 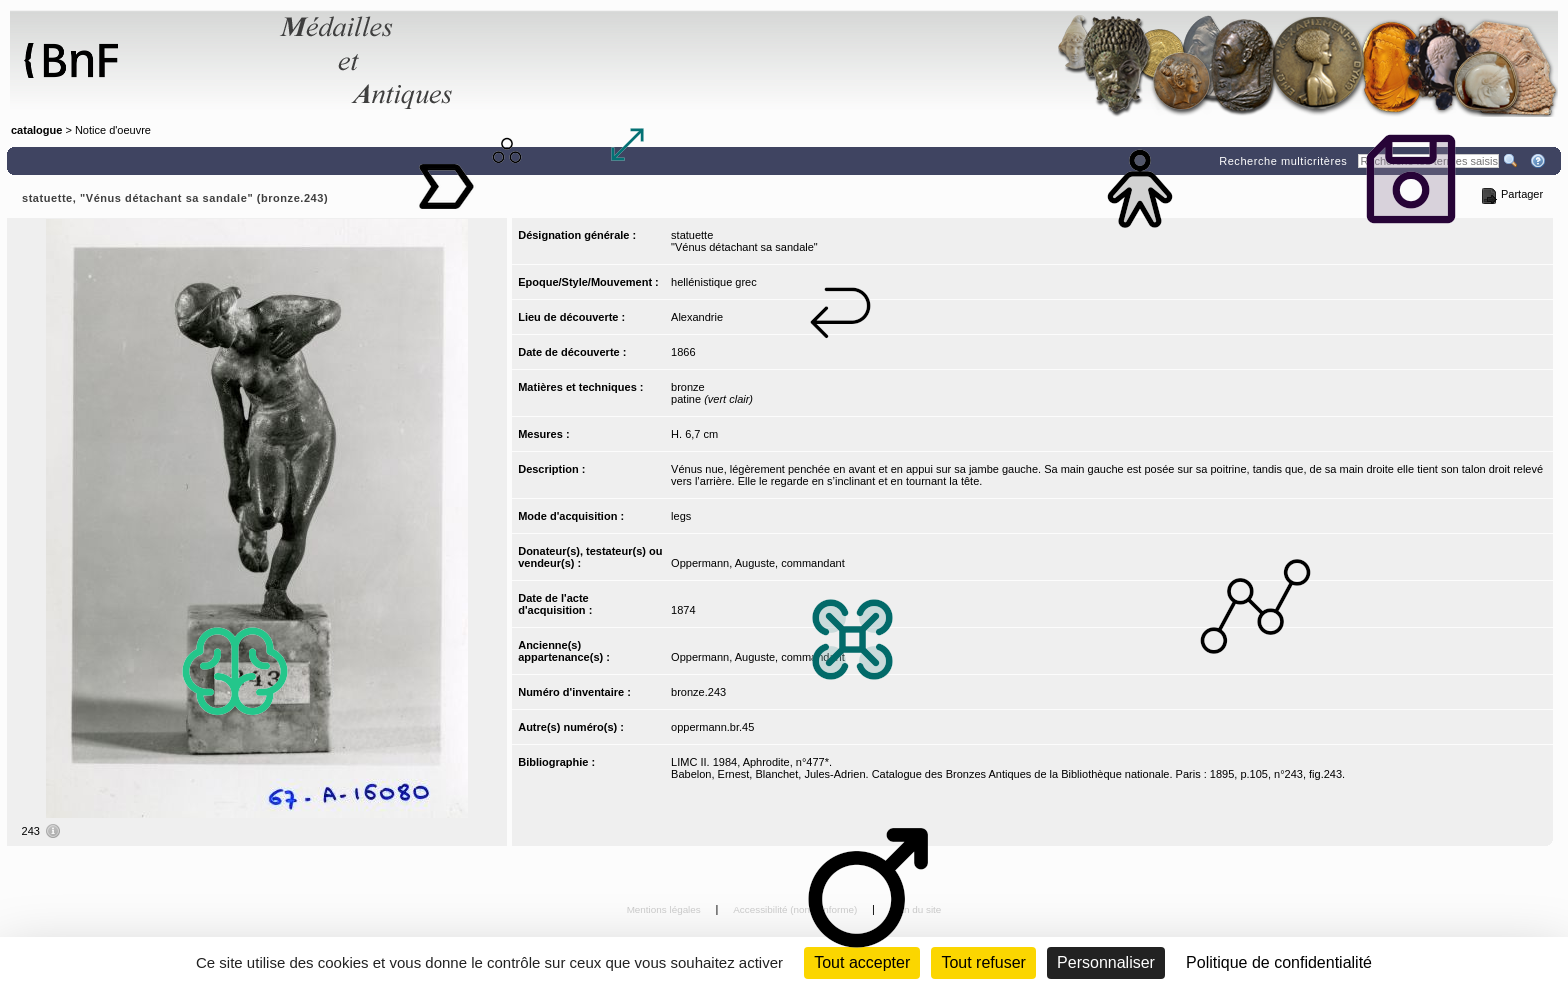 I want to click on view connected data points or nodes, so click(x=1255, y=606).